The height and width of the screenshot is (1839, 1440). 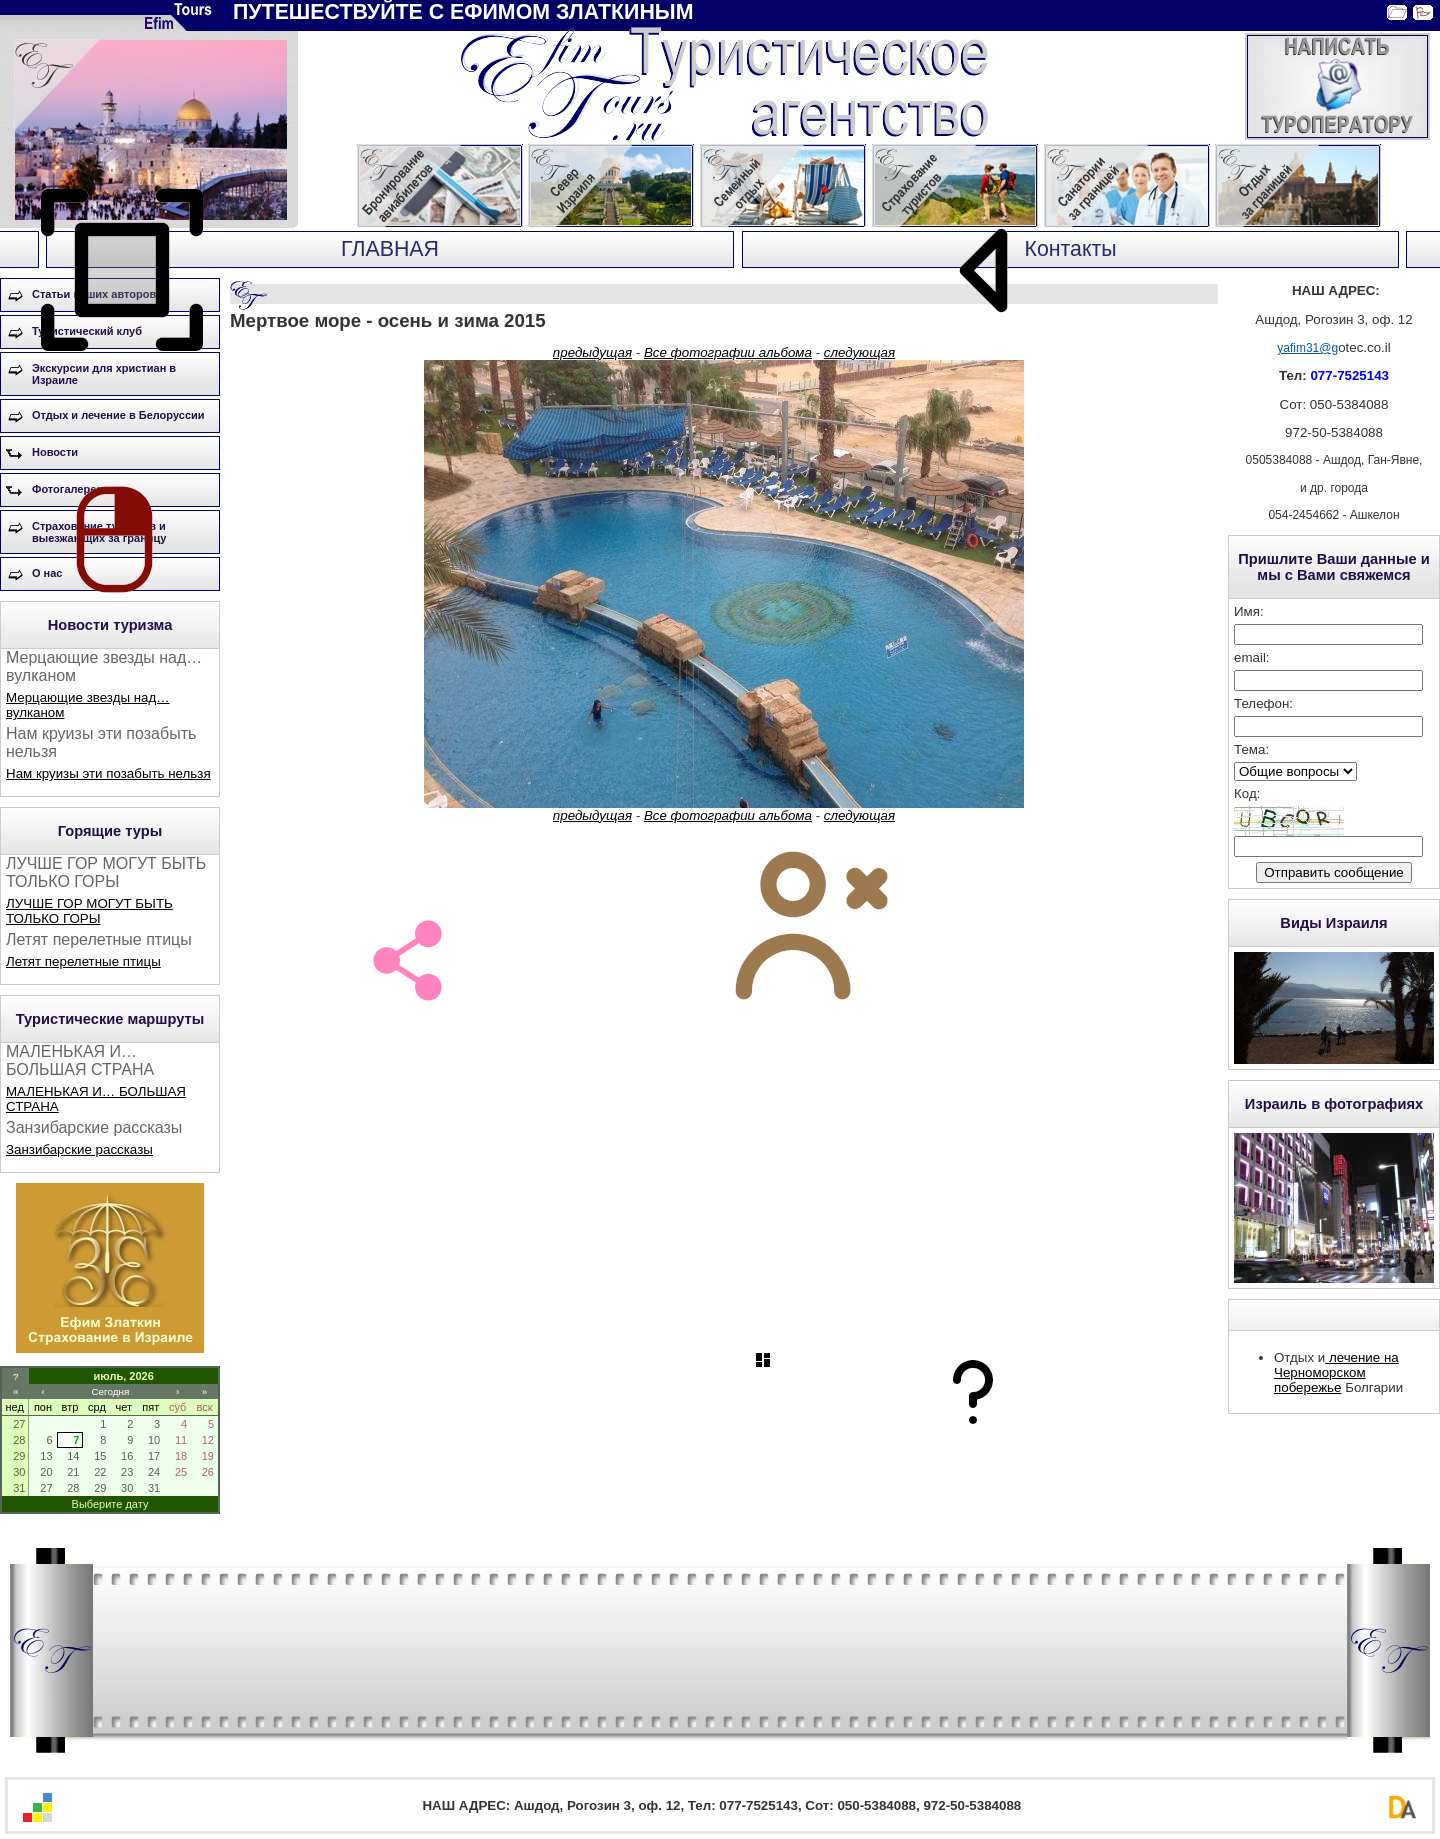 I want to click on access help or support, so click(x=973, y=1392).